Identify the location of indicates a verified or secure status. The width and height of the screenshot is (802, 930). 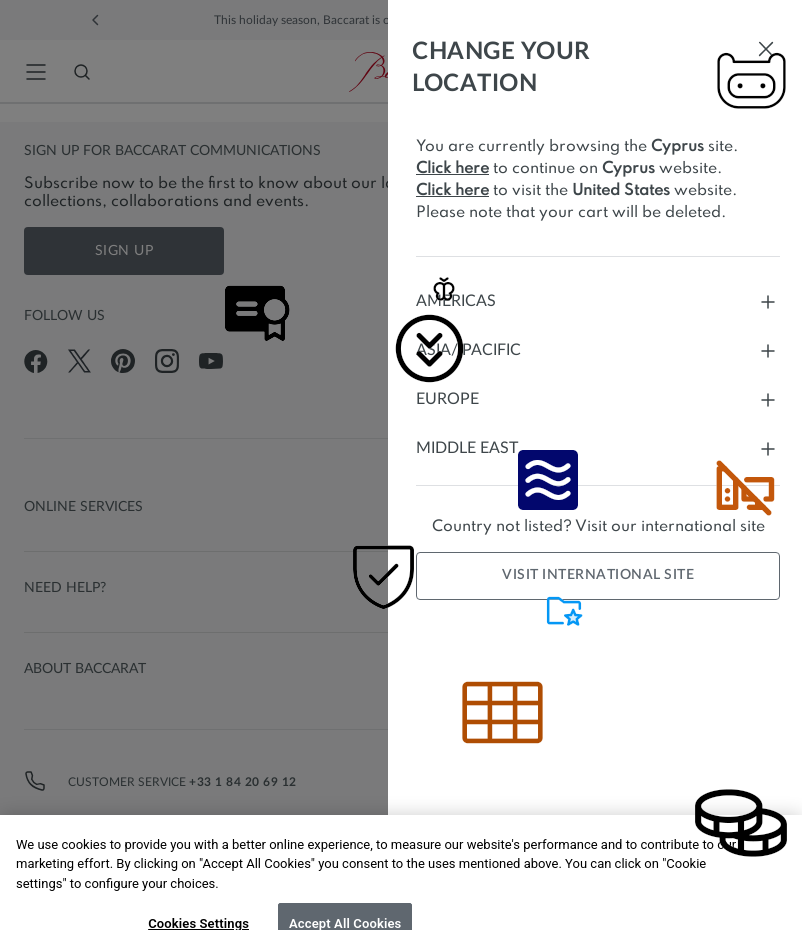
(383, 573).